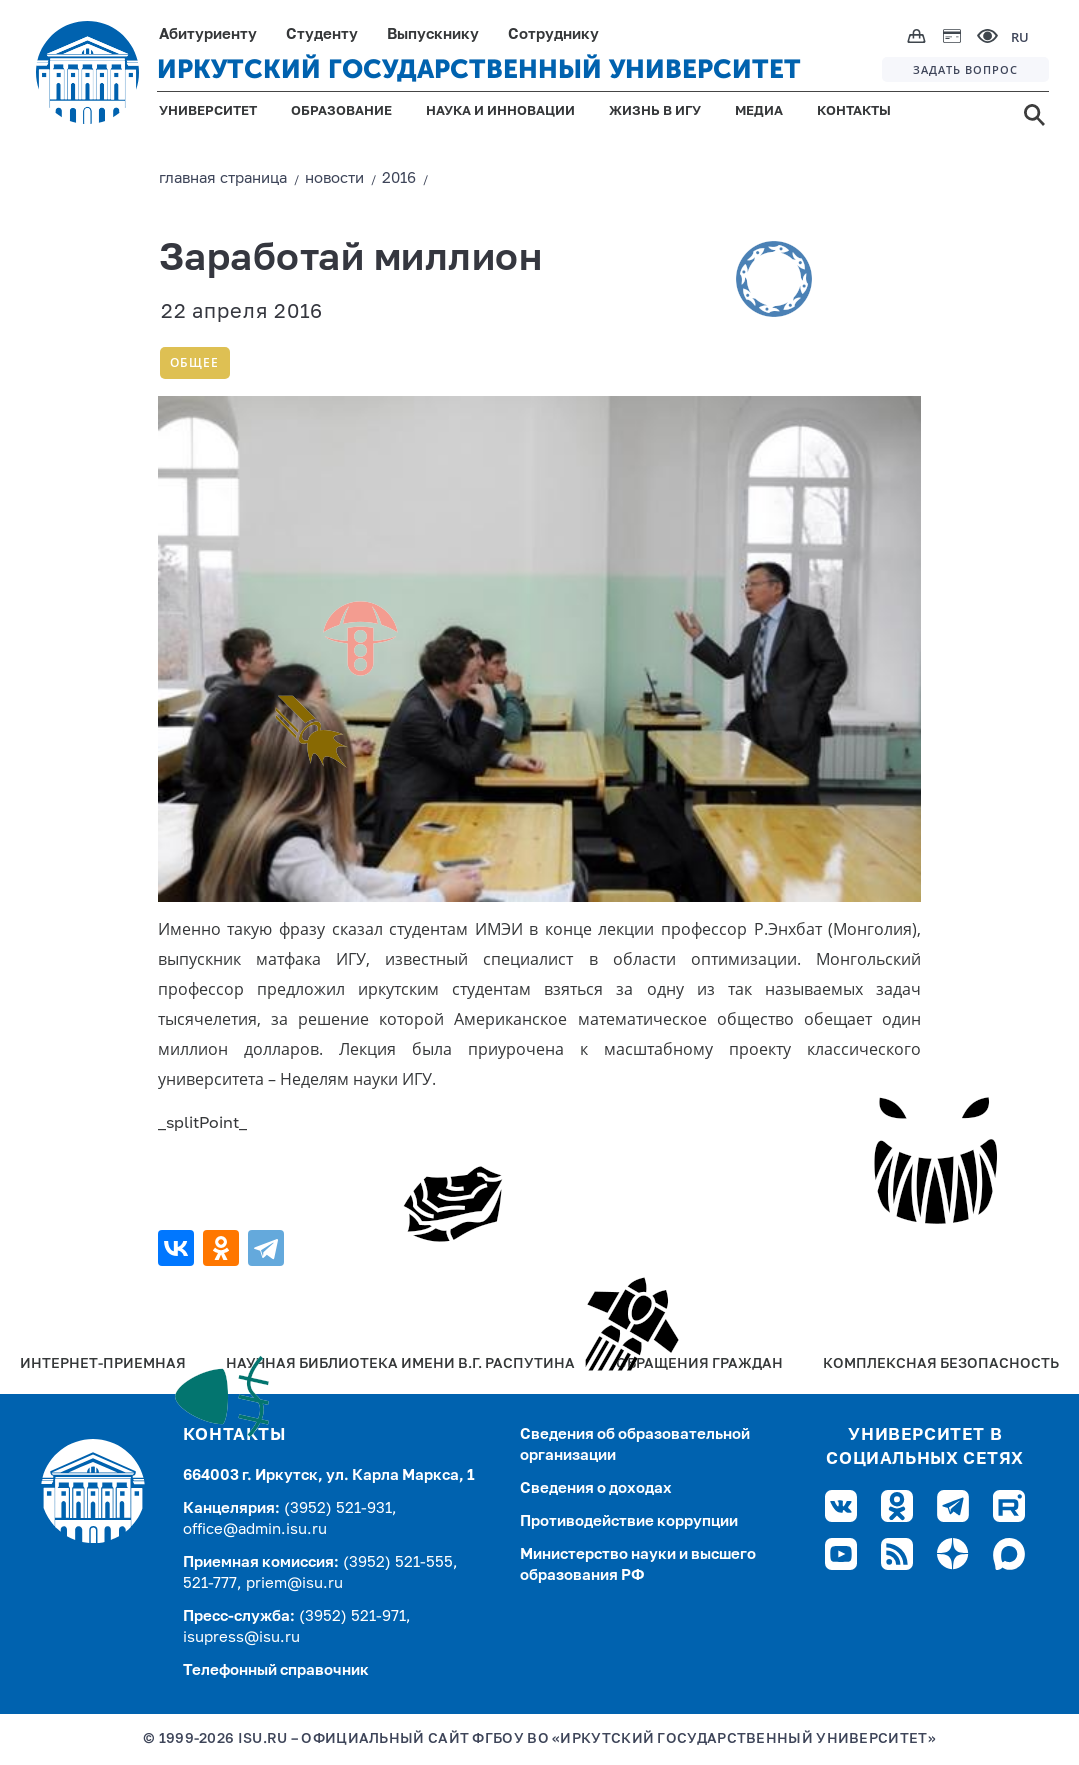  Describe the element at coordinates (632, 1323) in the screenshot. I see `activate jetpack or boost ability` at that location.